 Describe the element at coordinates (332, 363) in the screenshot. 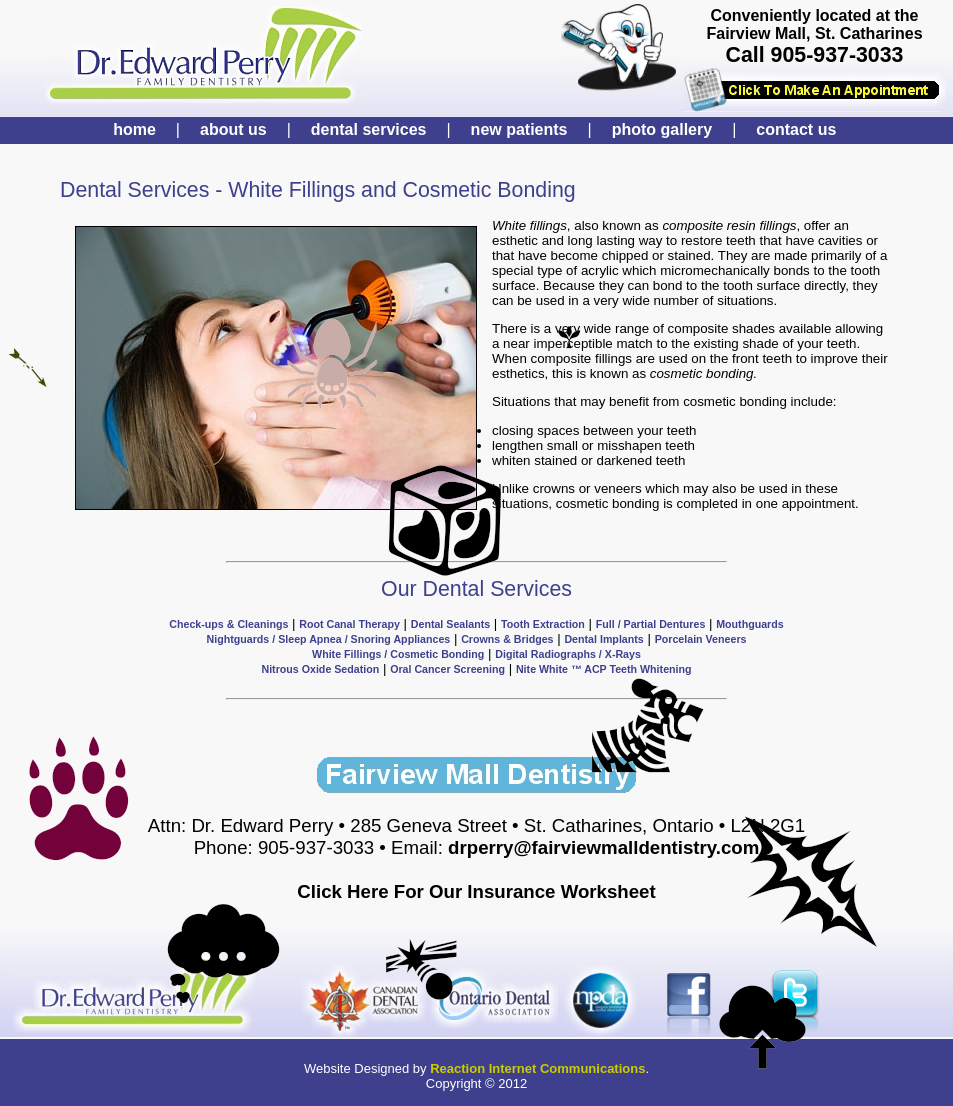

I see `indicates spider or arachnid enemy type in game` at that location.